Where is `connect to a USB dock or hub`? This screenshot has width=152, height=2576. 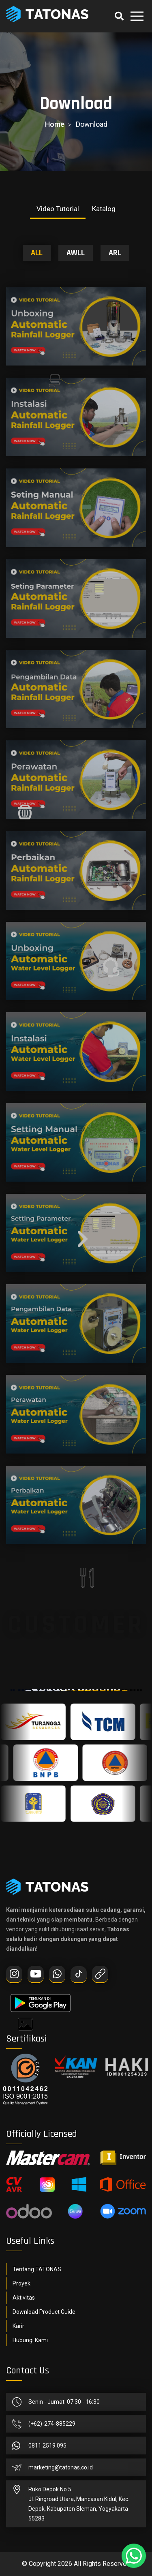 connect to a USB dock or hub is located at coordinates (55, 380).